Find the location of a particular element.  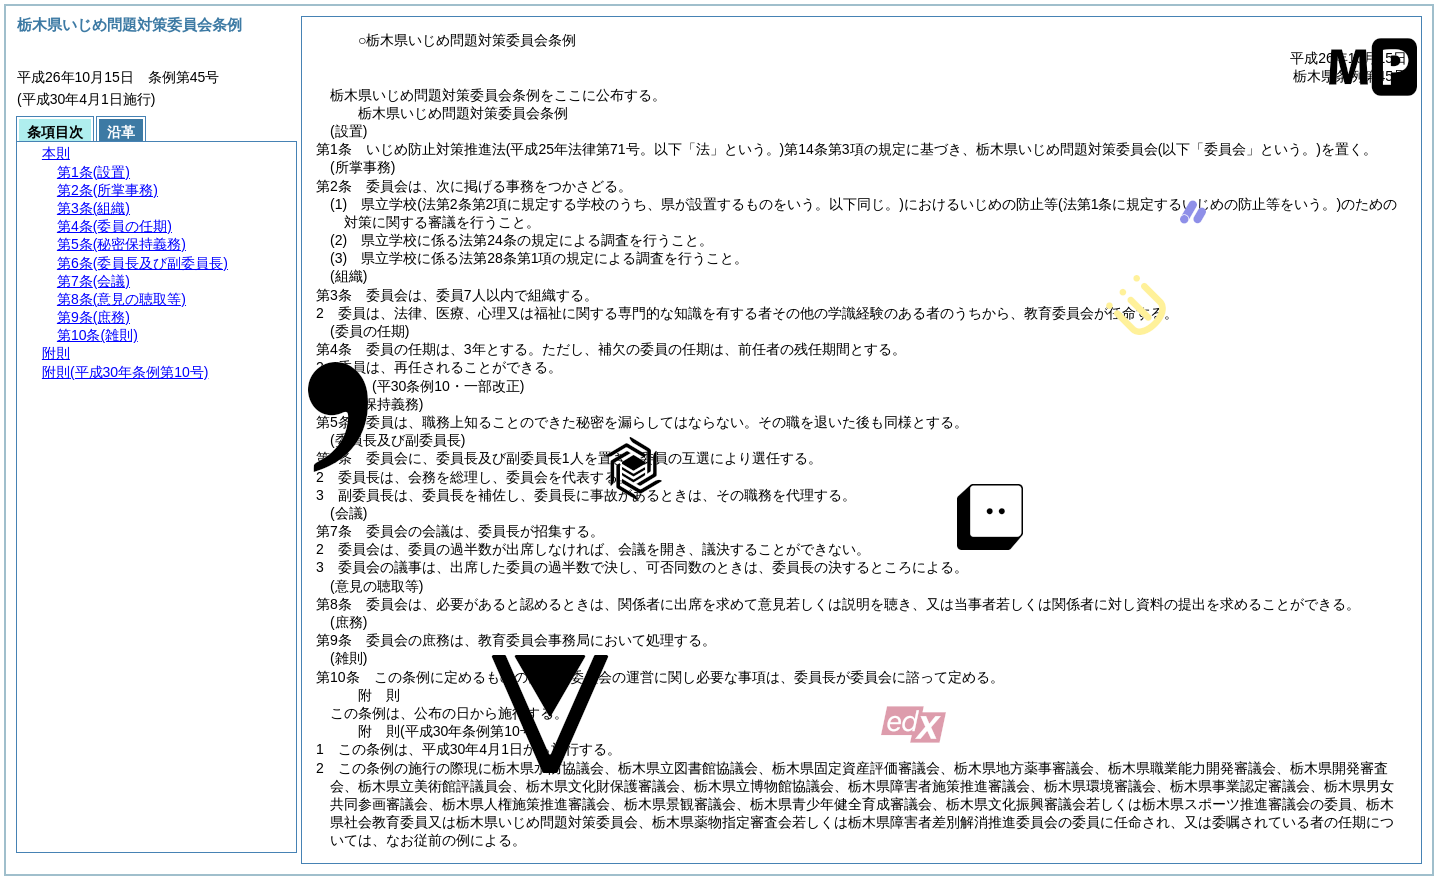

i3 window manager logo is located at coordinates (1136, 305).